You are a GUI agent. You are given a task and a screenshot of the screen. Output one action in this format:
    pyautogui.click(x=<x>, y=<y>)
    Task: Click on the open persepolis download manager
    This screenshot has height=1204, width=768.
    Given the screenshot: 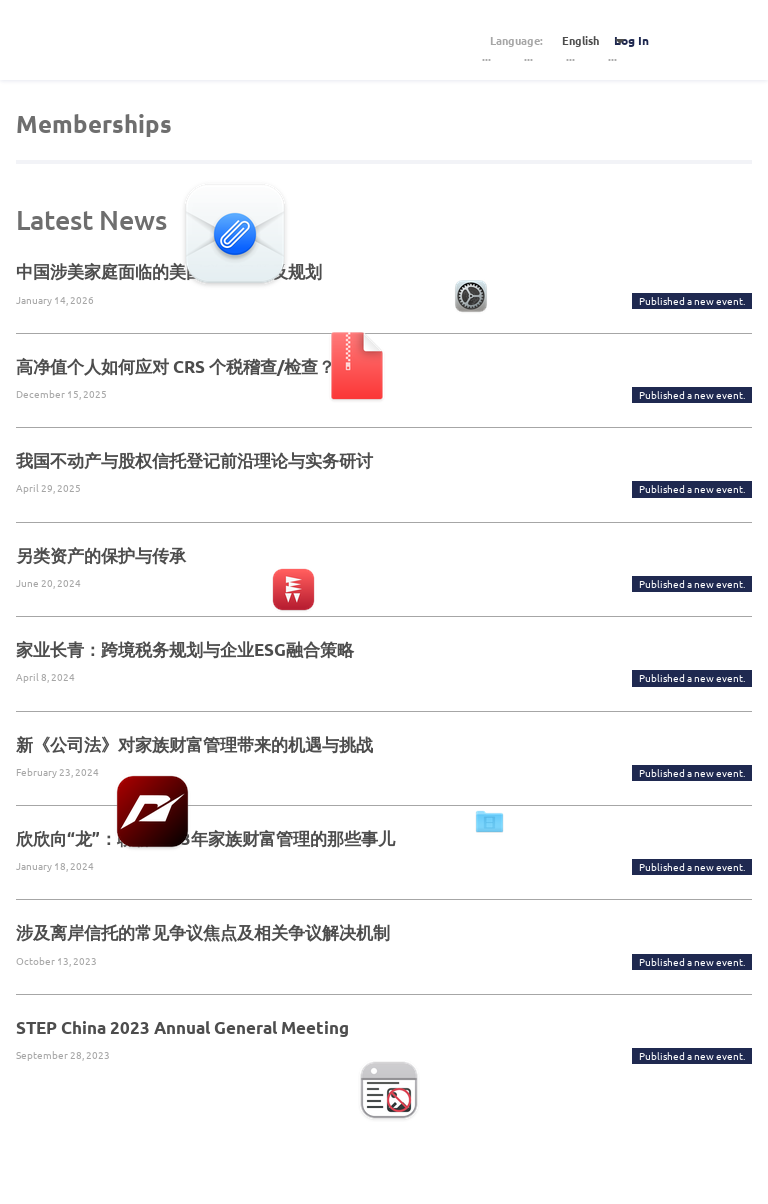 What is the action you would take?
    pyautogui.click(x=293, y=589)
    